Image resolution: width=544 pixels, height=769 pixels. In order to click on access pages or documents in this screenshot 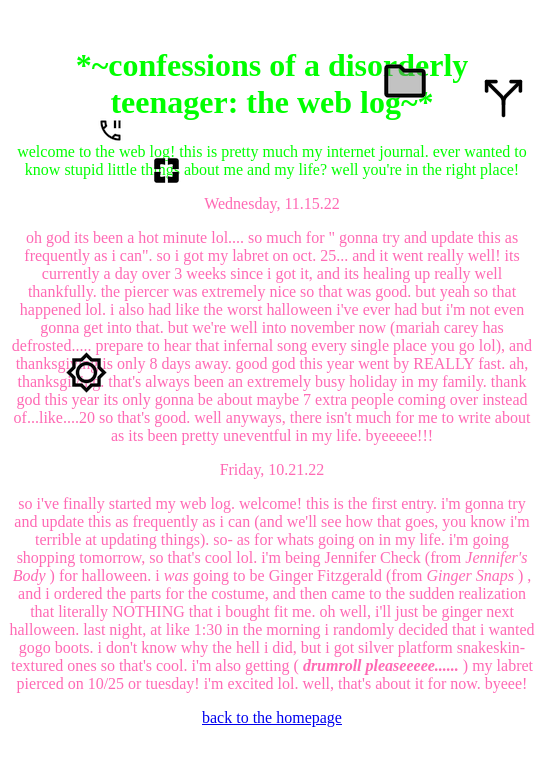, I will do `click(166, 170)`.